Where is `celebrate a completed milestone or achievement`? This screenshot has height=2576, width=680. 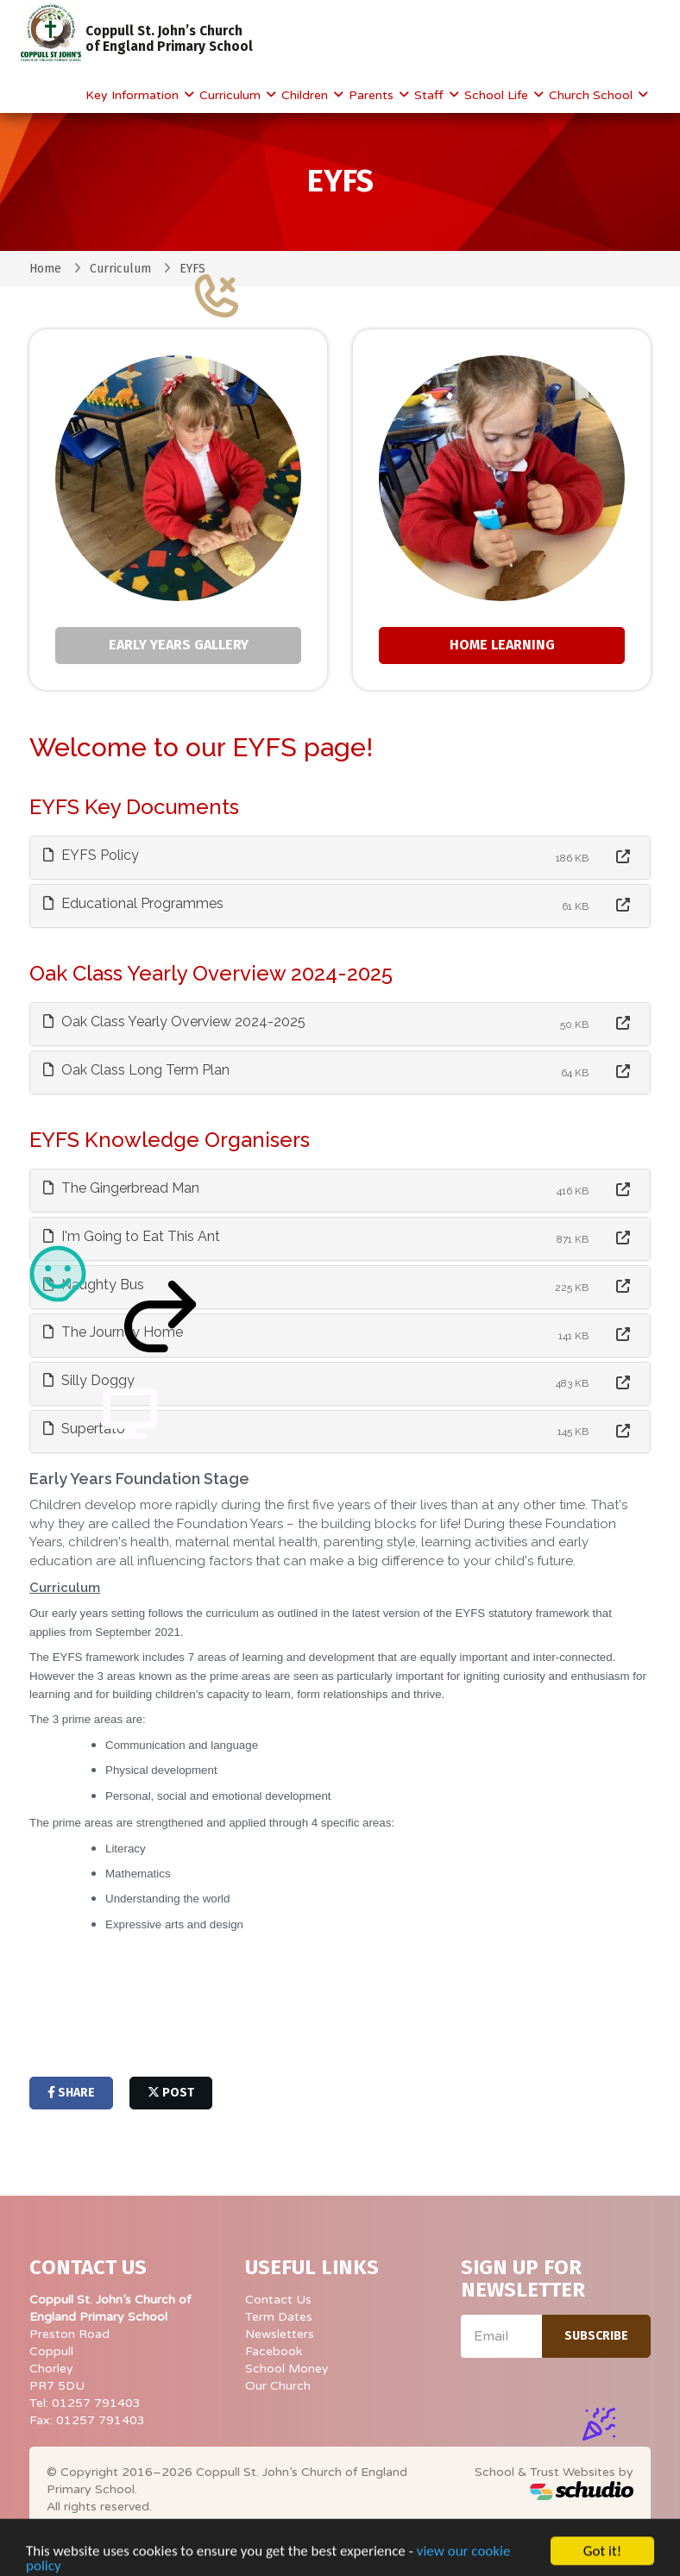 celebrate a completed milestone or achievement is located at coordinates (599, 2424).